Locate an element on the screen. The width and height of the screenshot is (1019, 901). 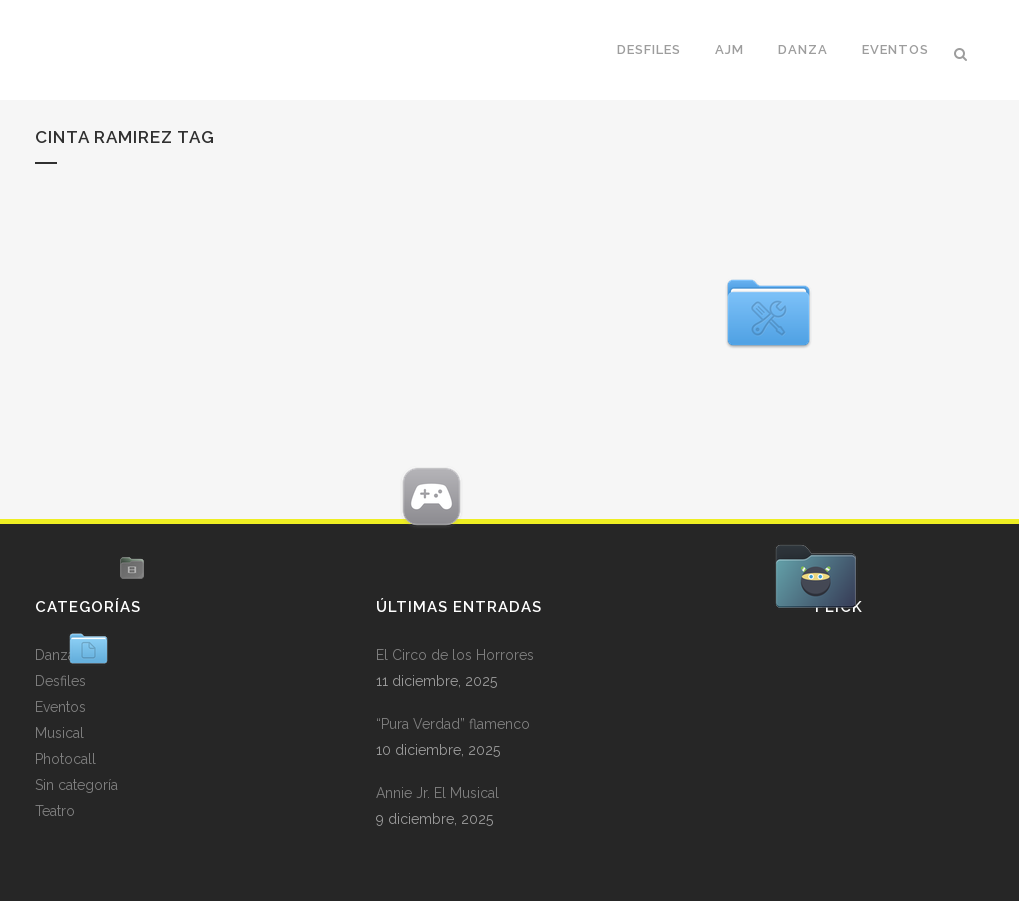
open ninja download manager folder is located at coordinates (815, 578).